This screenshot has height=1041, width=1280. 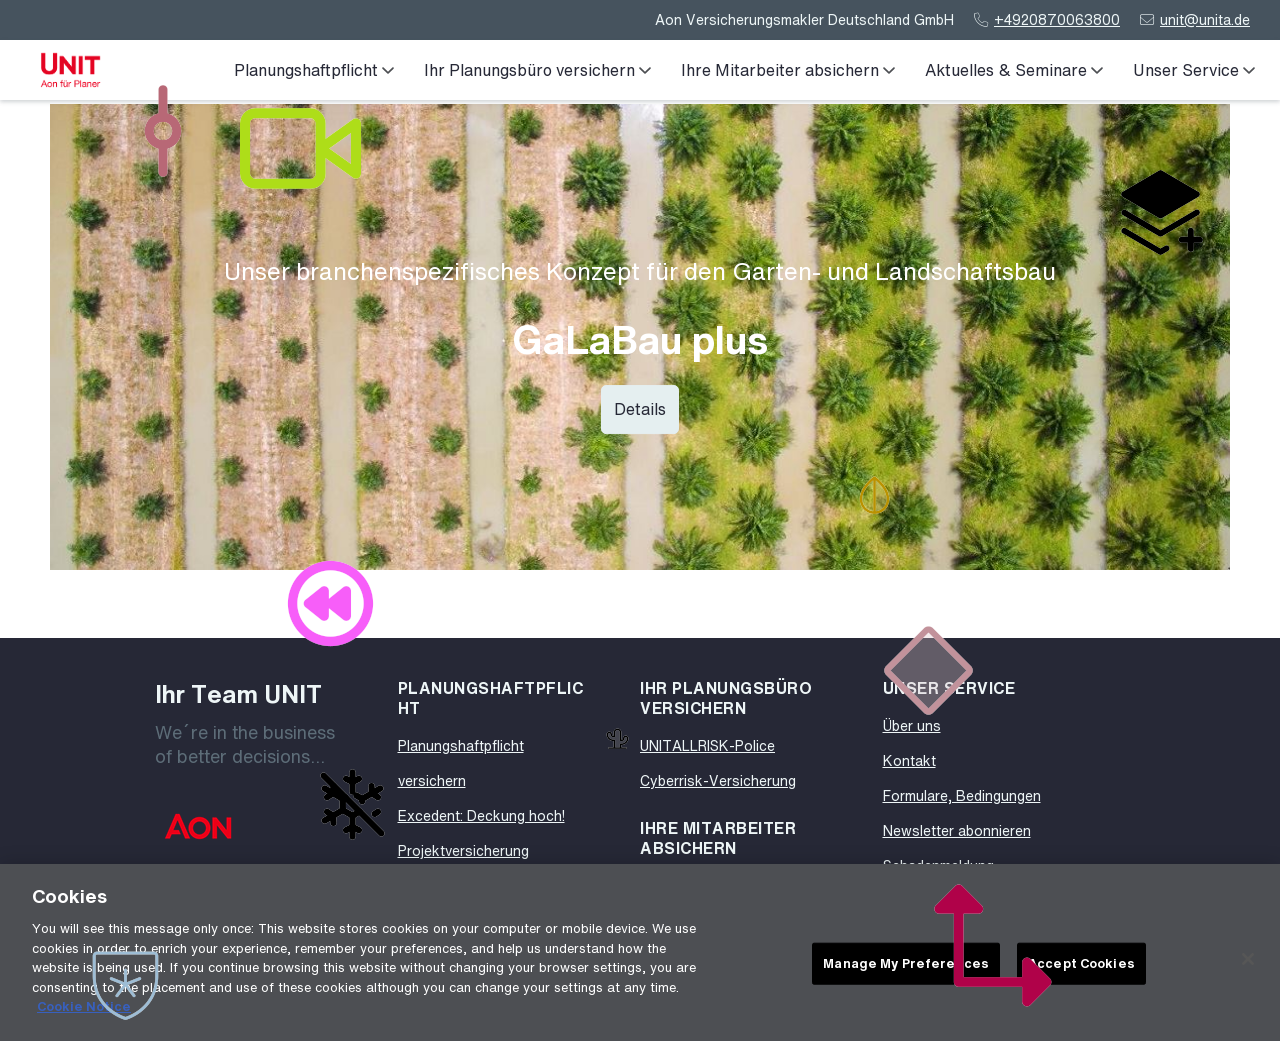 What do you see at coordinates (352, 804) in the screenshot?
I see `disable cooling or air conditioning mode` at bounding box center [352, 804].